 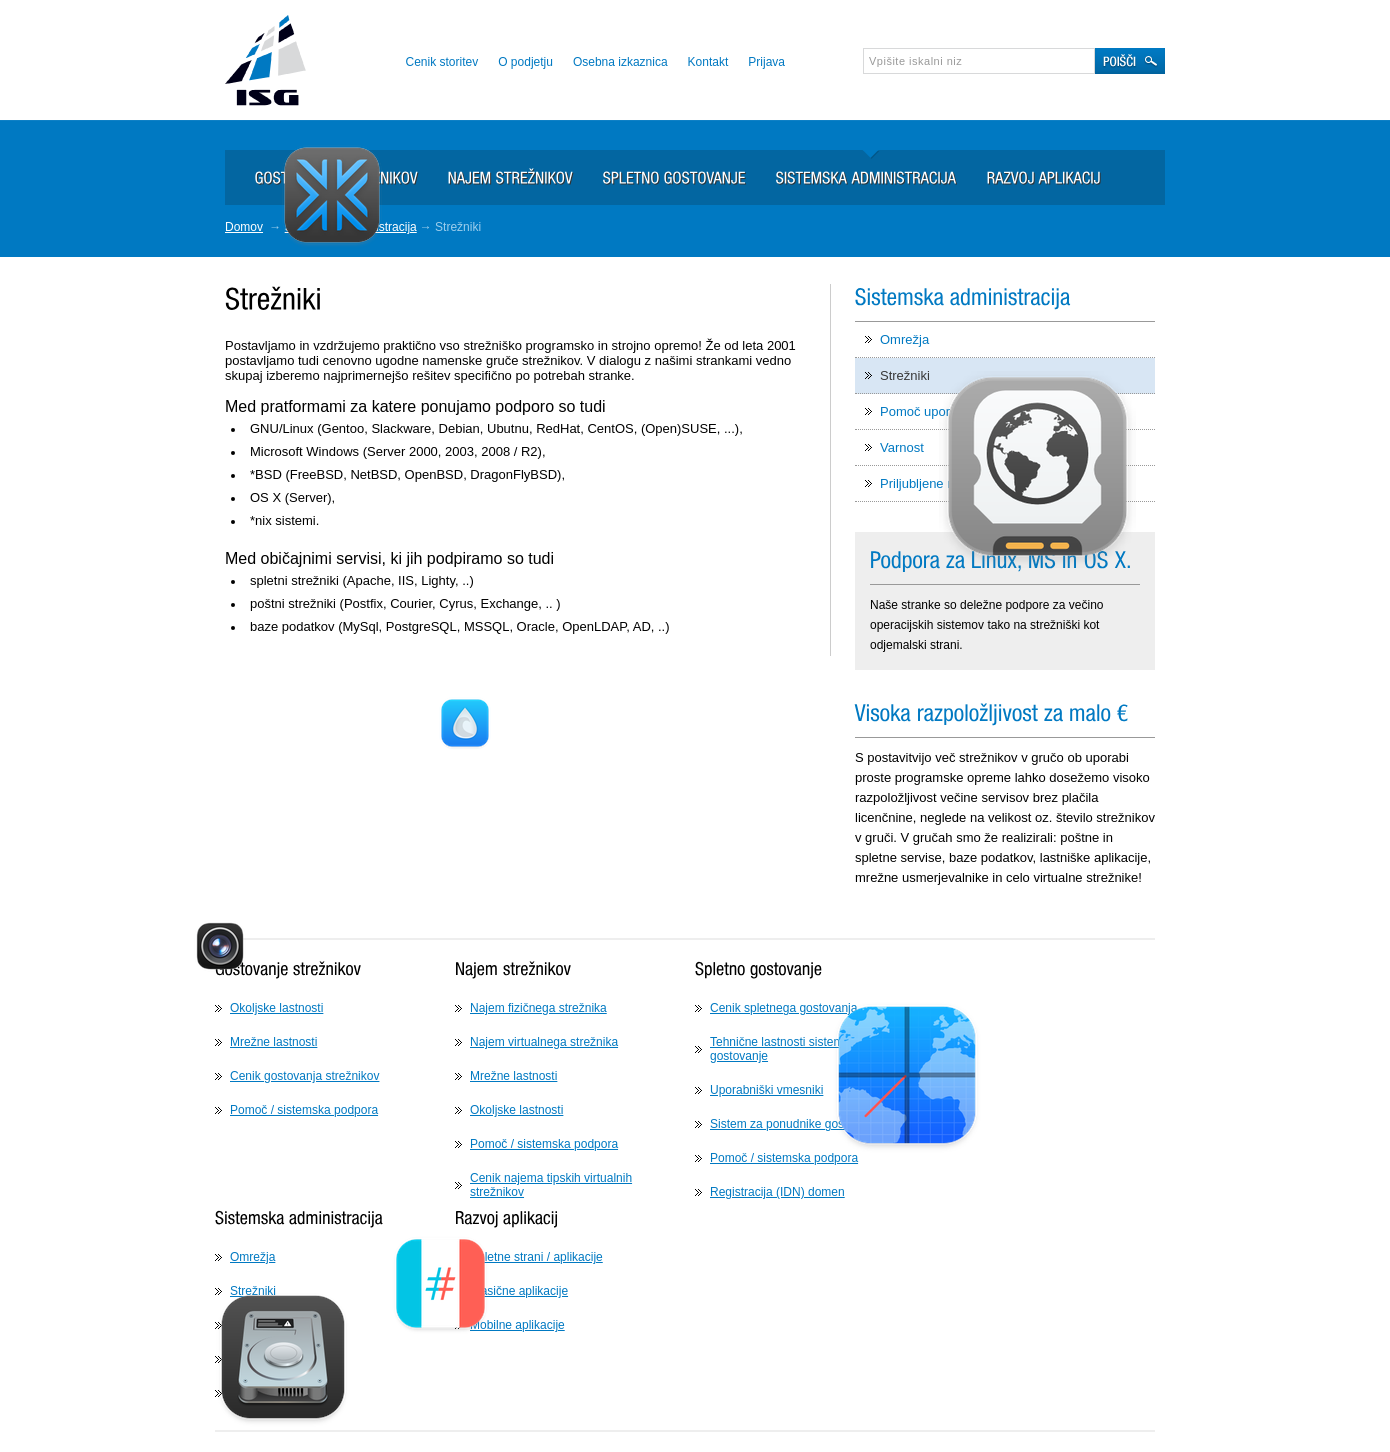 I want to click on open the camera app, so click(x=220, y=946).